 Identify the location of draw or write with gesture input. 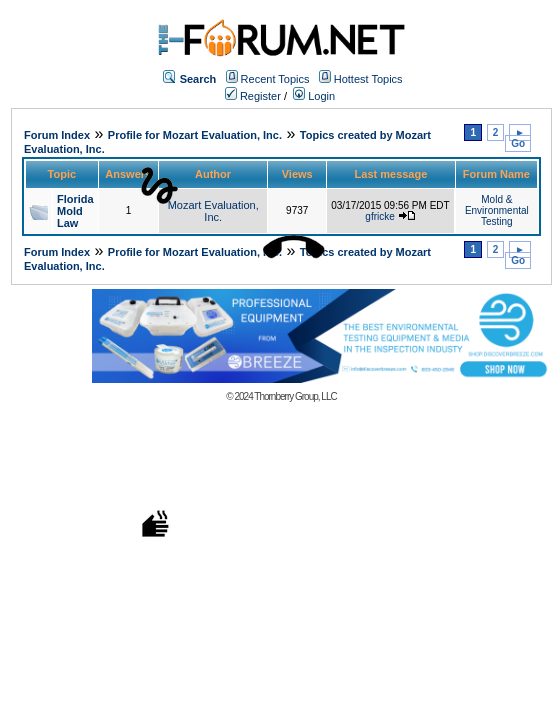
(159, 185).